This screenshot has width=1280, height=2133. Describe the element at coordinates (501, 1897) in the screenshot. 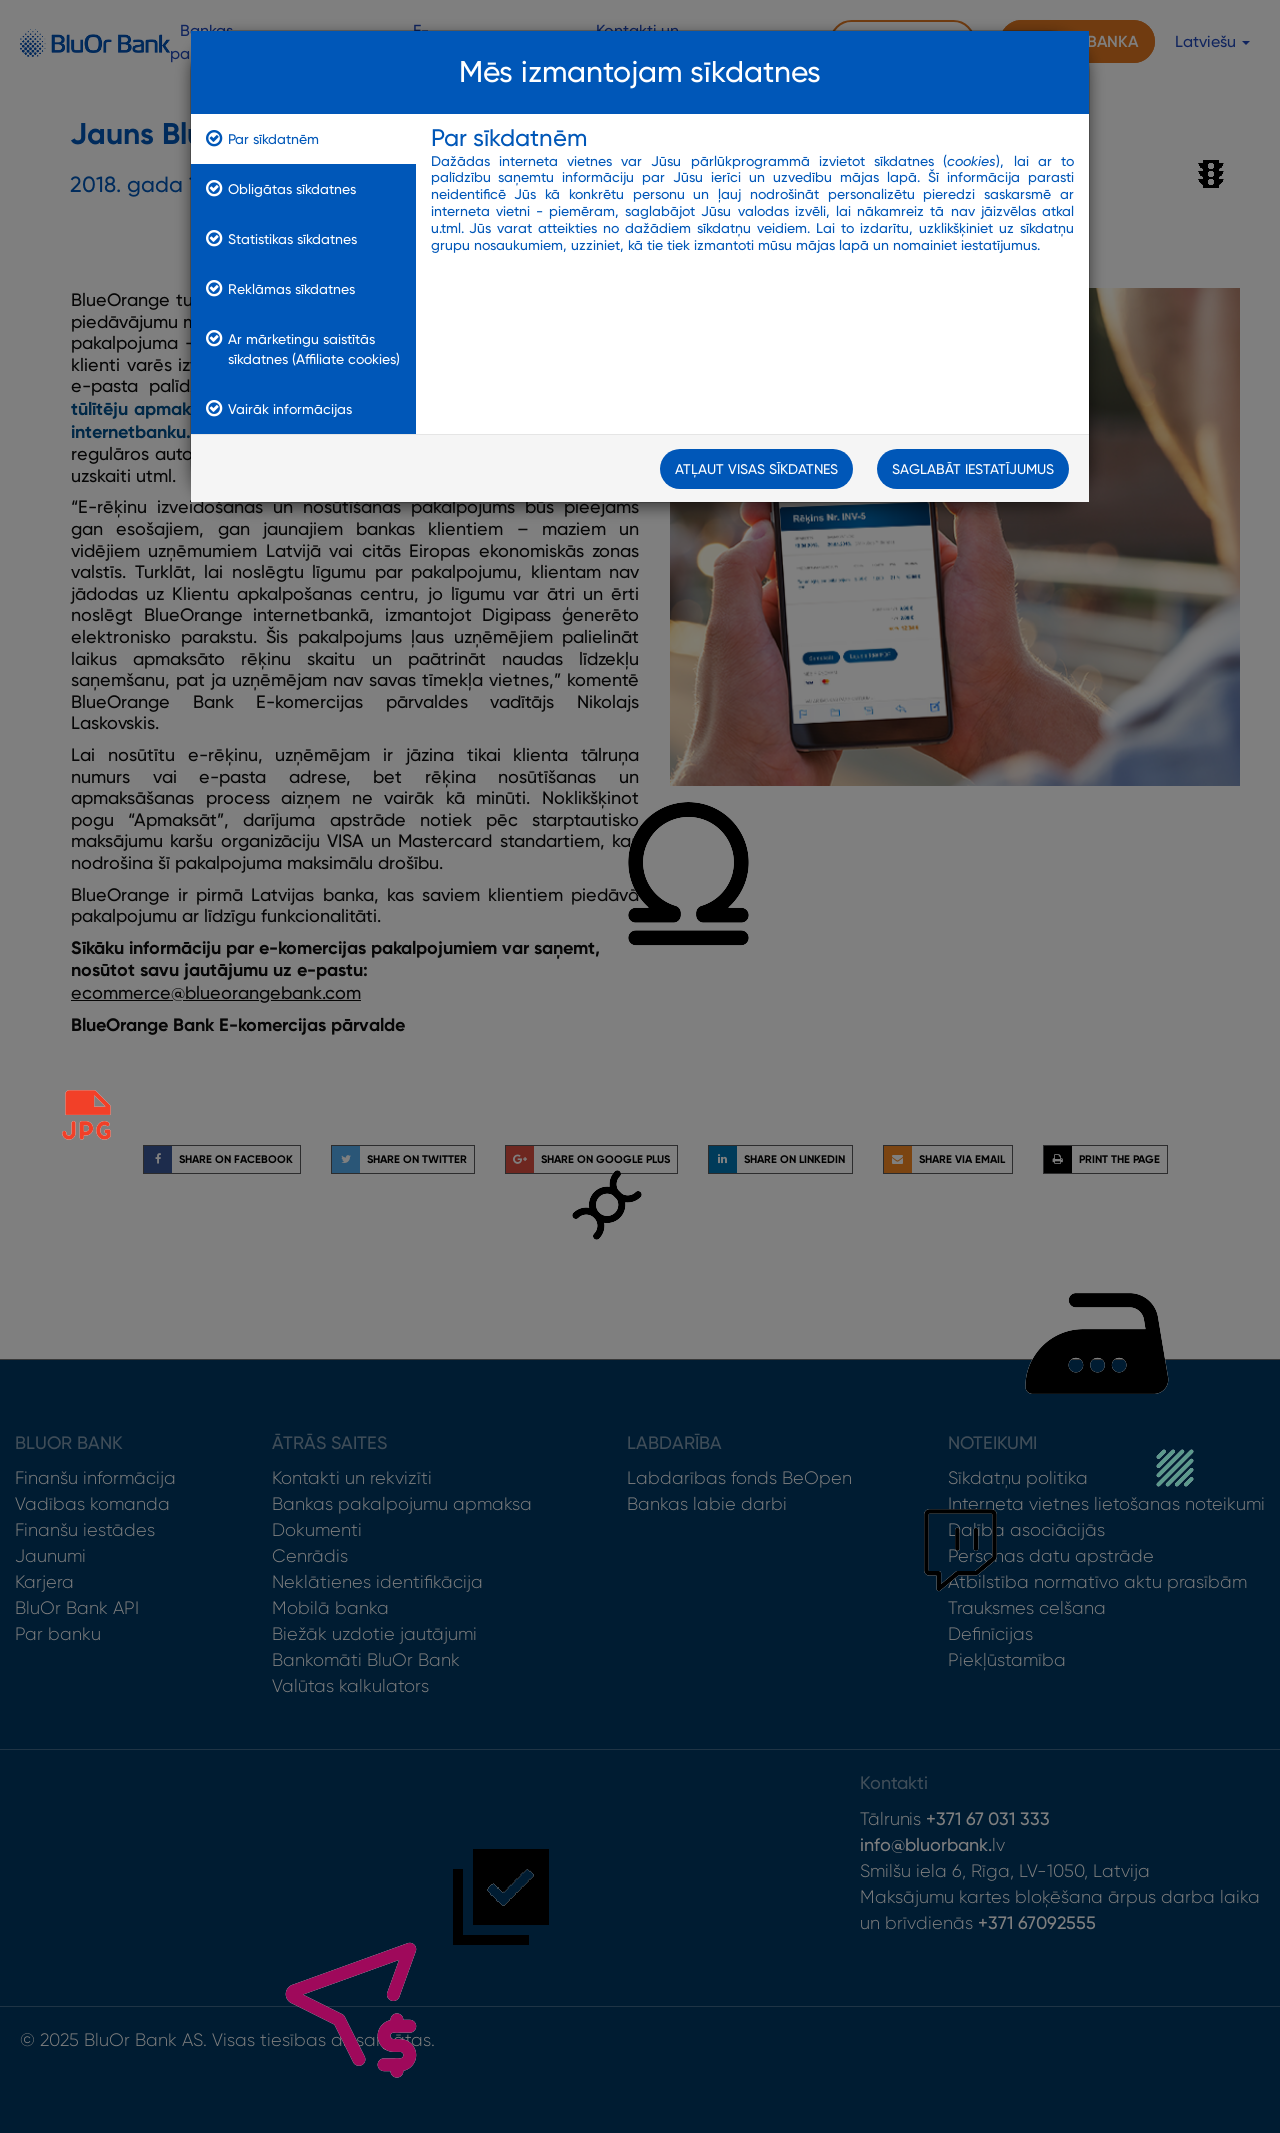

I see `item successfully added to library` at that location.